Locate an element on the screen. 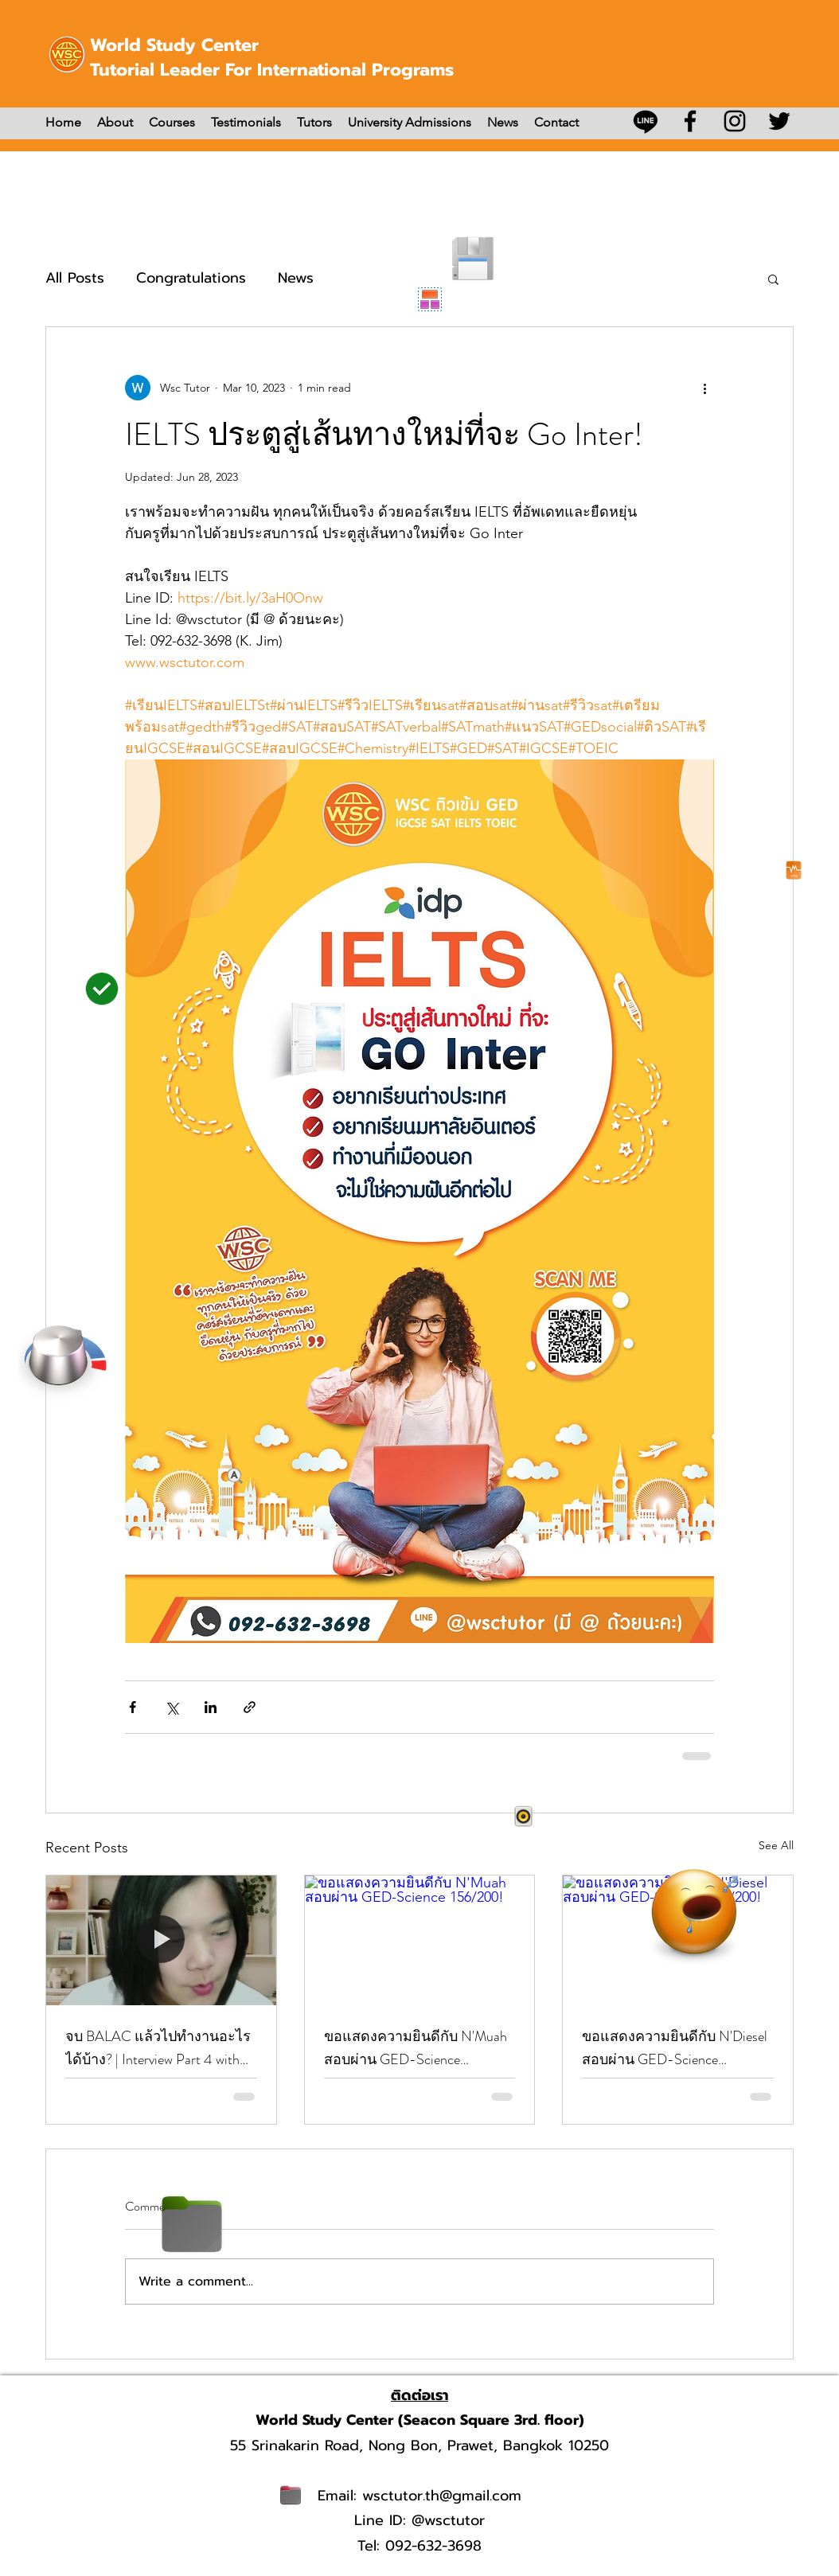 Image resolution: width=839 pixels, height=2576 pixels. adjust system audio volume is located at coordinates (64, 1356).